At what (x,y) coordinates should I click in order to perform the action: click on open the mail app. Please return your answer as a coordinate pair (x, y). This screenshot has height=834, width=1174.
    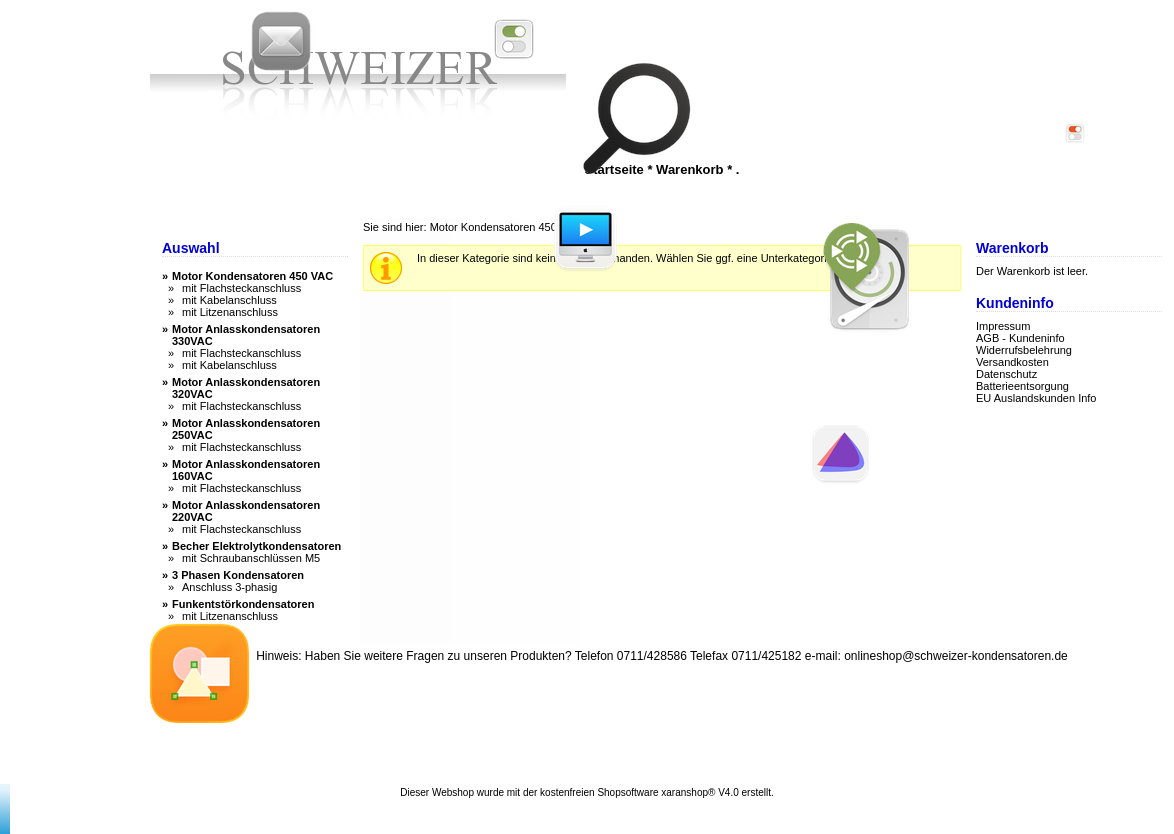
    Looking at the image, I should click on (281, 41).